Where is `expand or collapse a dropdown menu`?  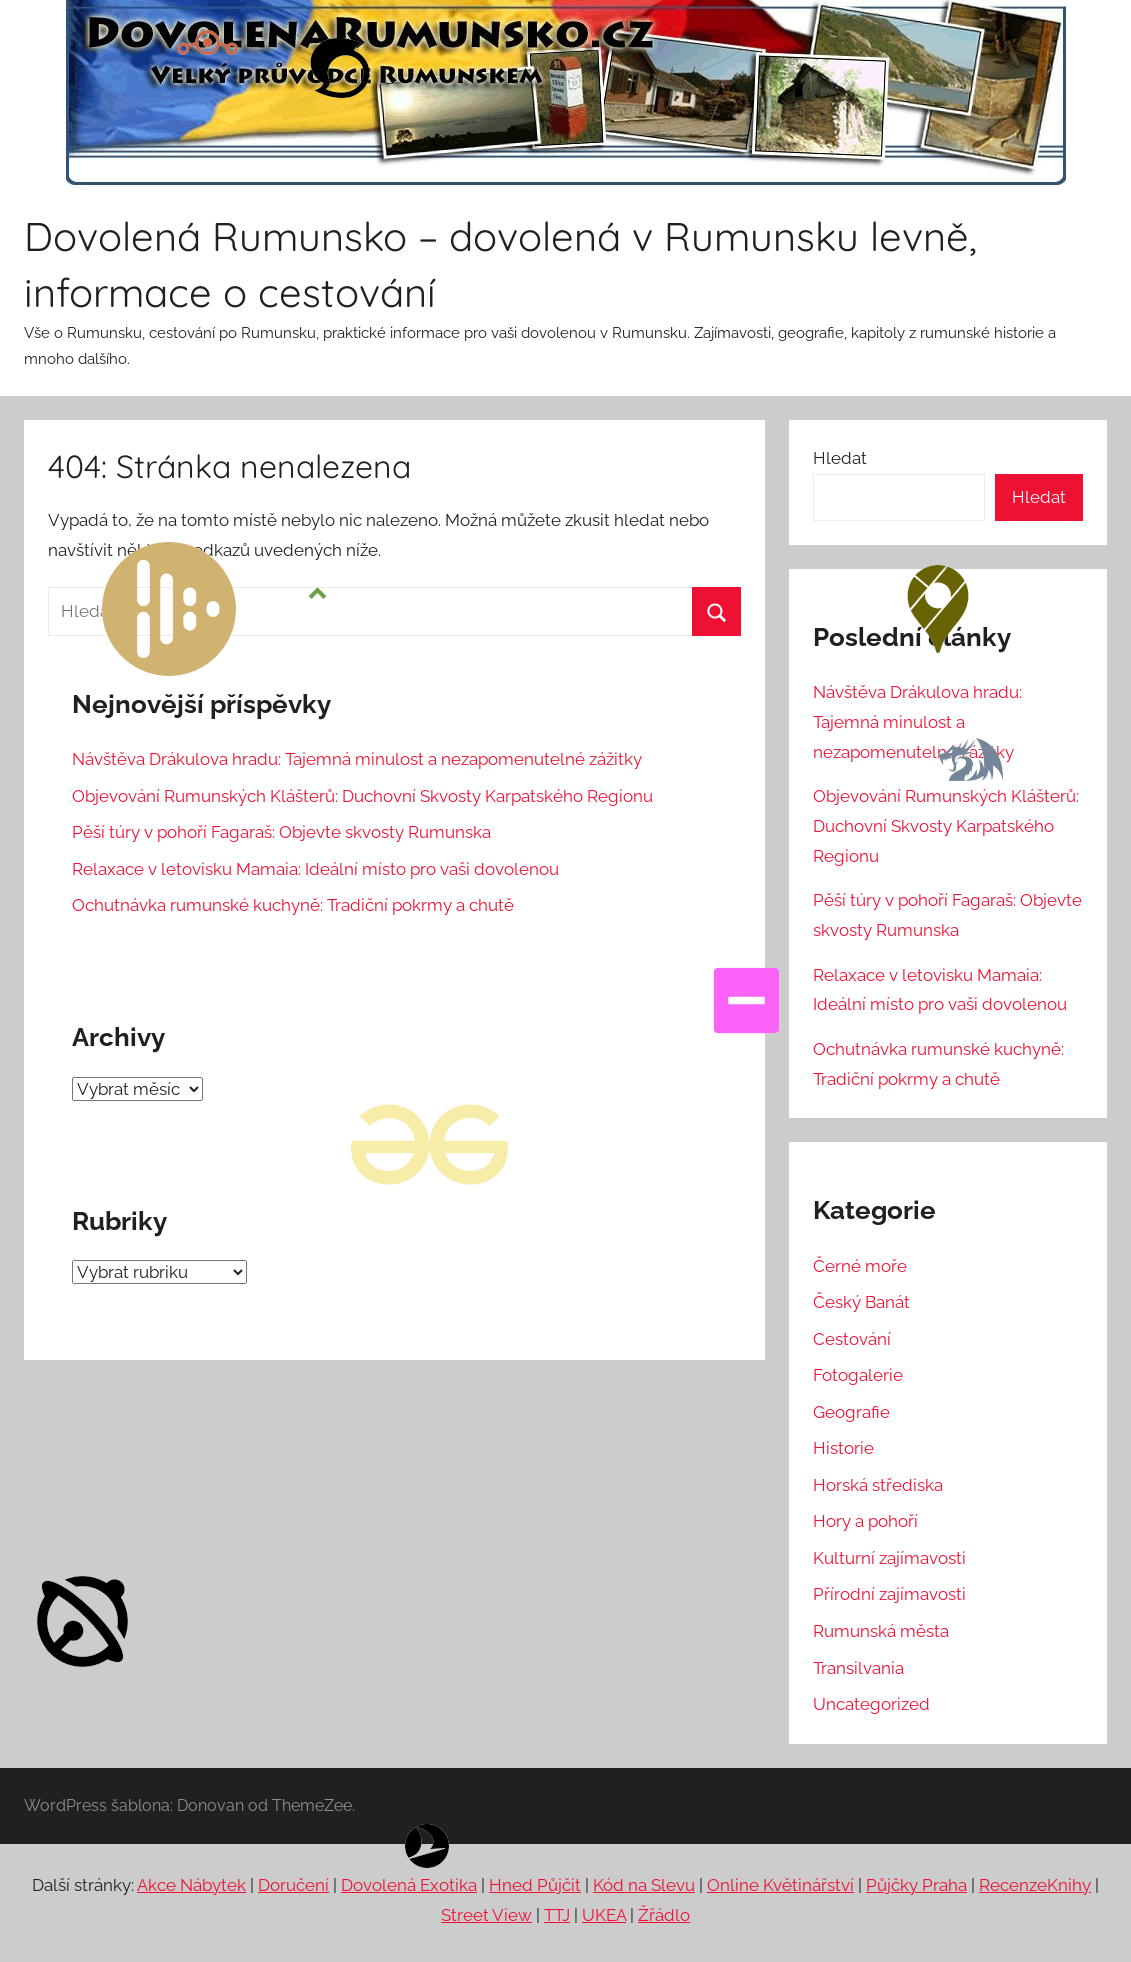 expand or collapse a dropdown menu is located at coordinates (317, 593).